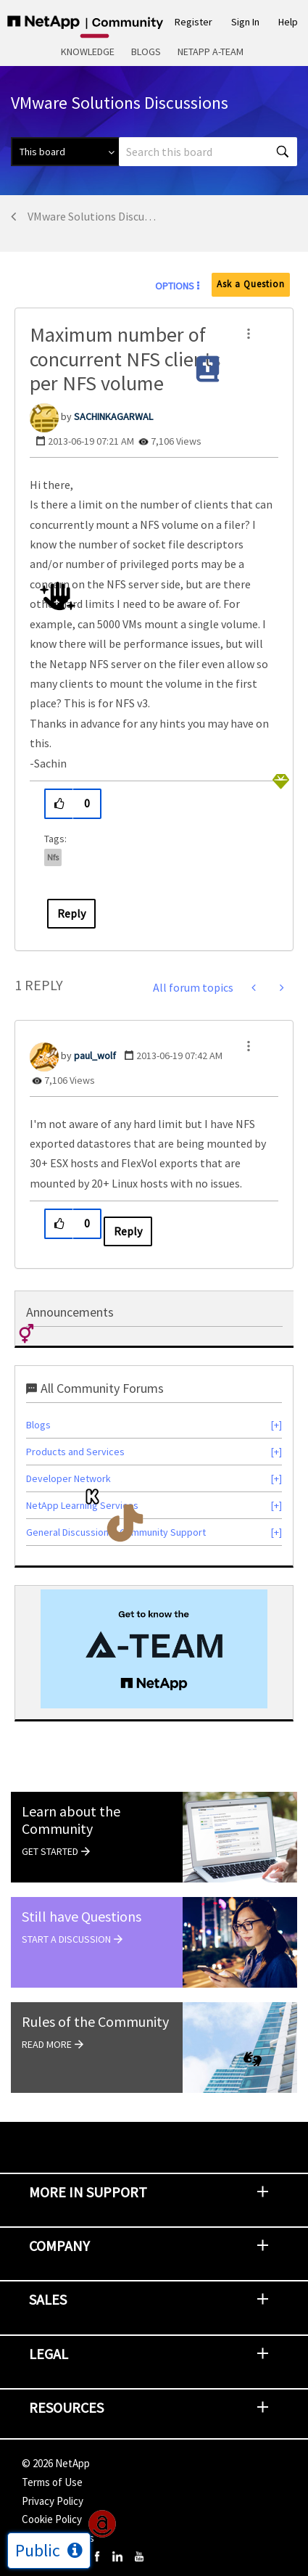  I want to click on remove an item from a list or cart, so click(94, 36).